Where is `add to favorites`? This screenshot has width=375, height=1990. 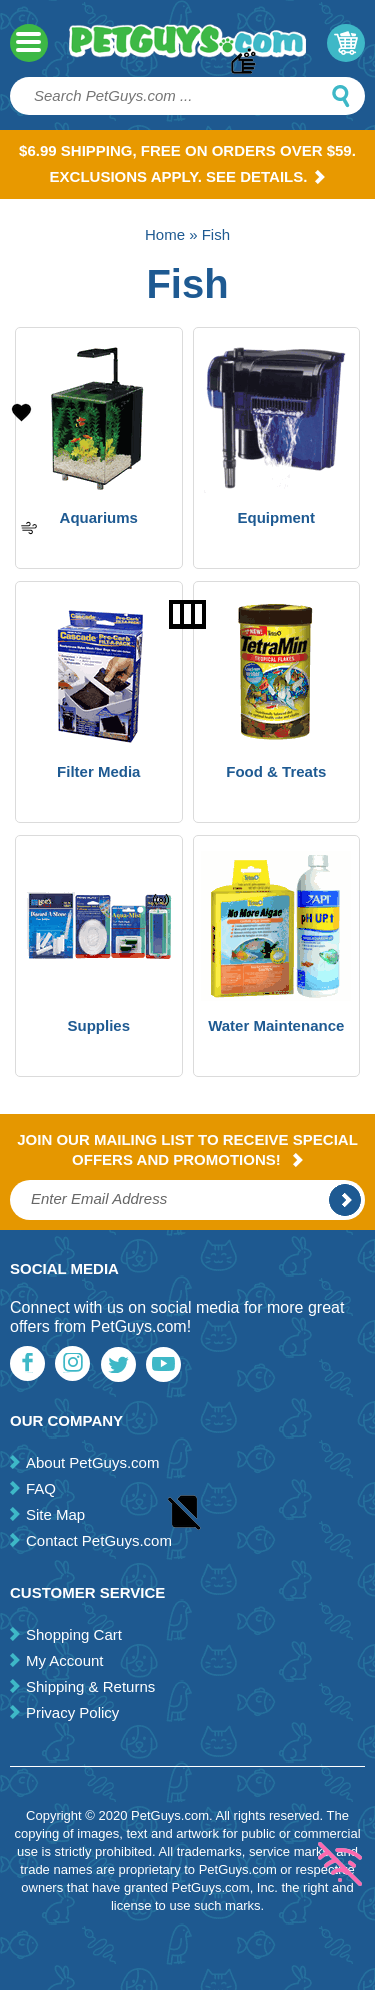 add to favorites is located at coordinates (21, 412).